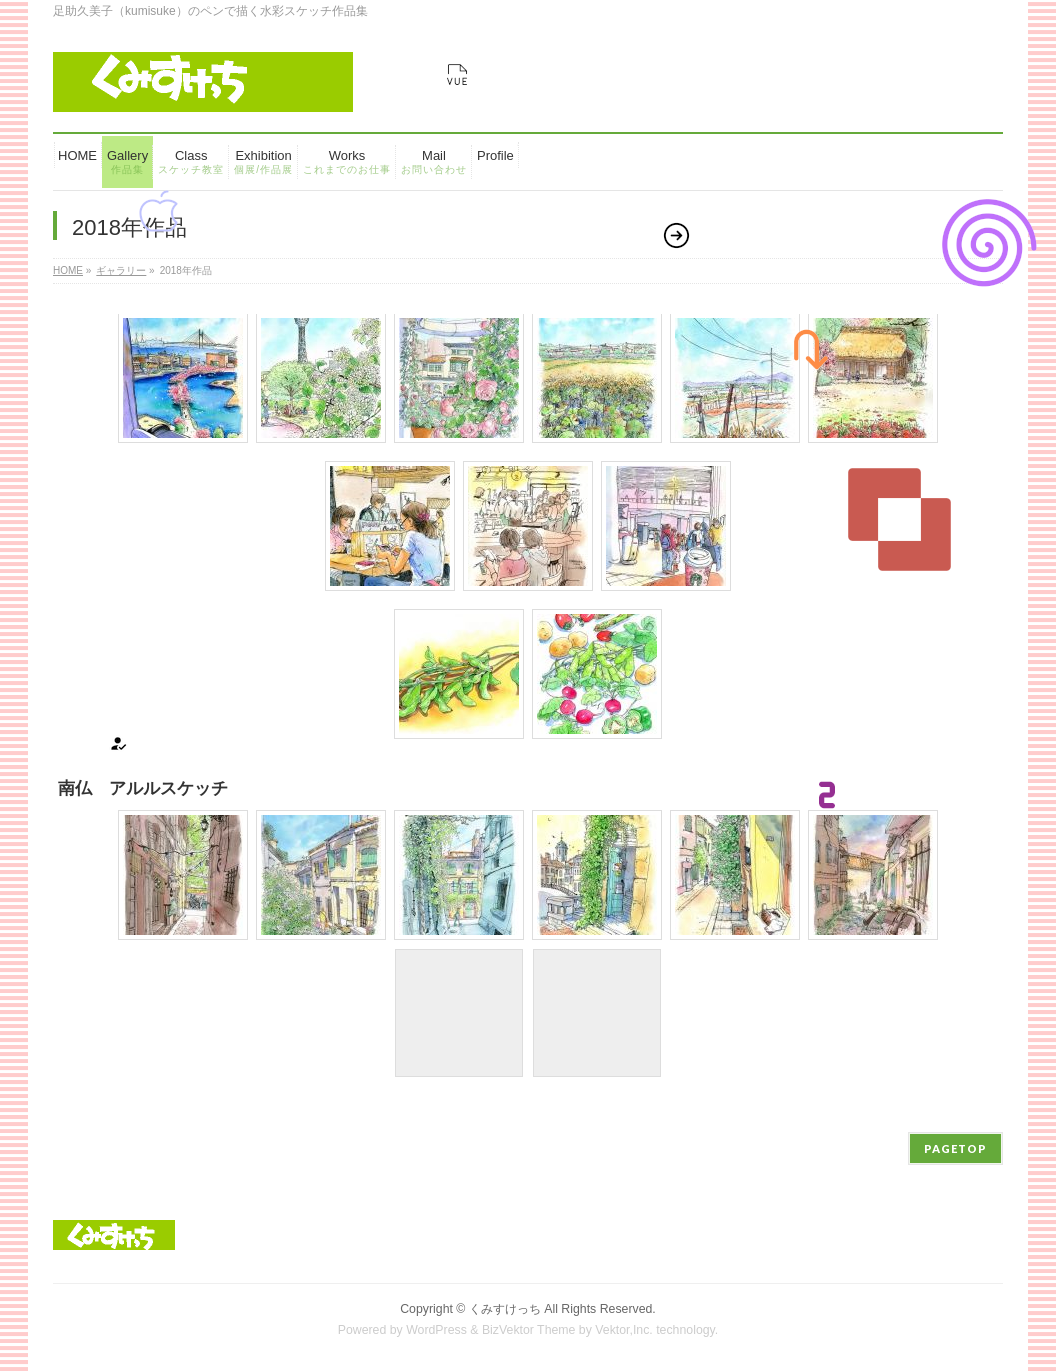 This screenshot has width=1056, height=1371. What do you see at coordinates (984, 241) in the screenshot?
I see `indicates loading or processing in progress` at bounding box center [984, 241].